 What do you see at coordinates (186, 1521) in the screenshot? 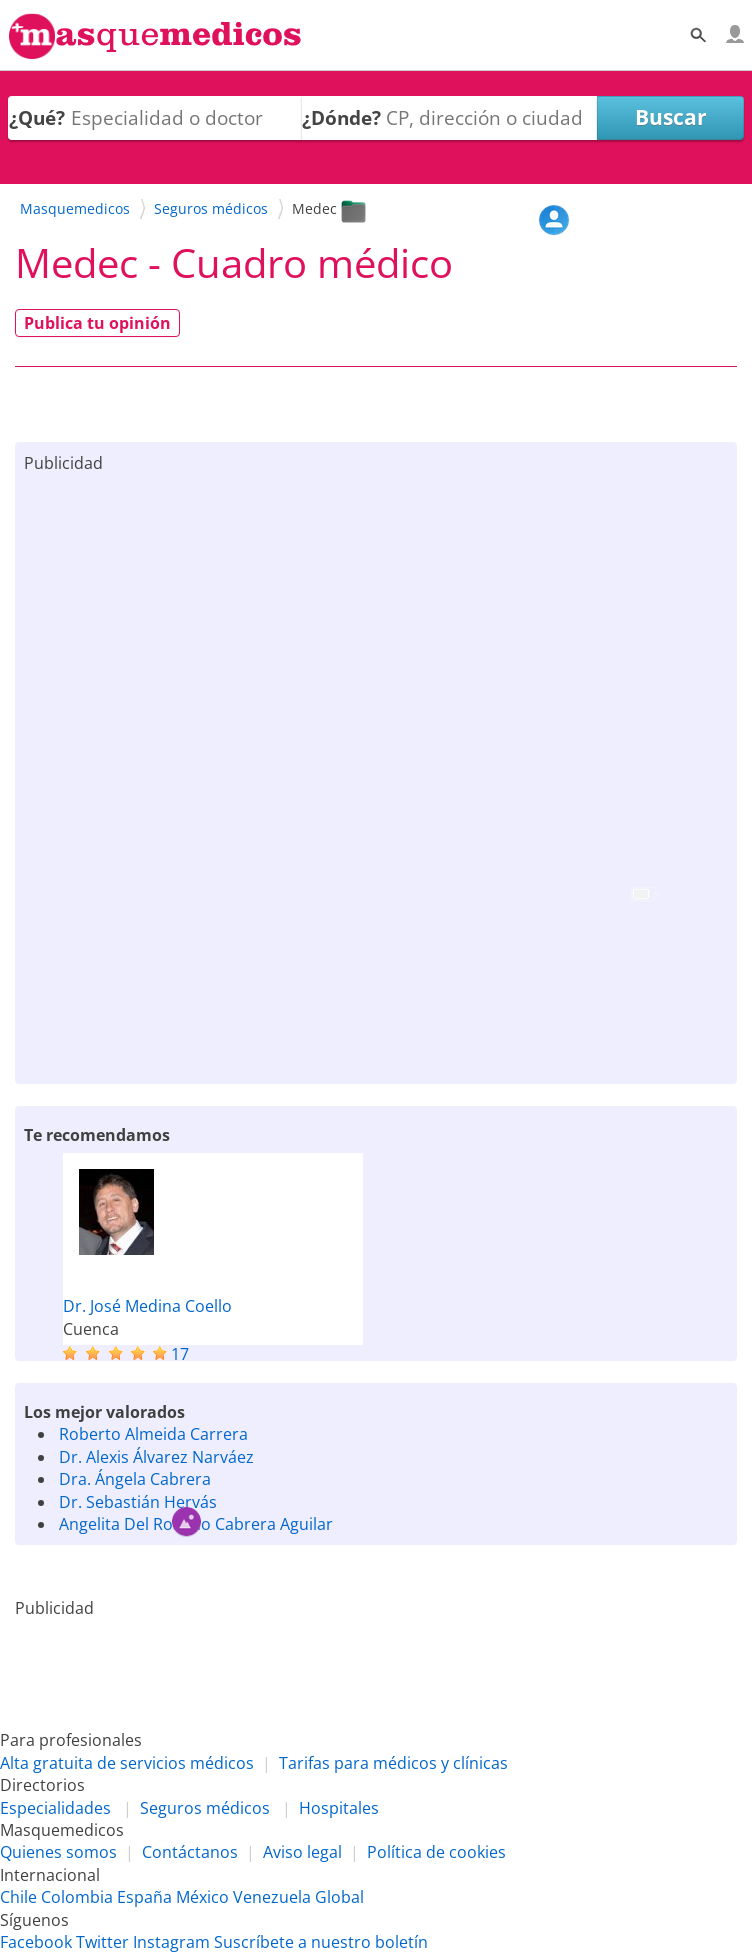
I see `indicates photo or image content` at bounding box center [186, 1521].